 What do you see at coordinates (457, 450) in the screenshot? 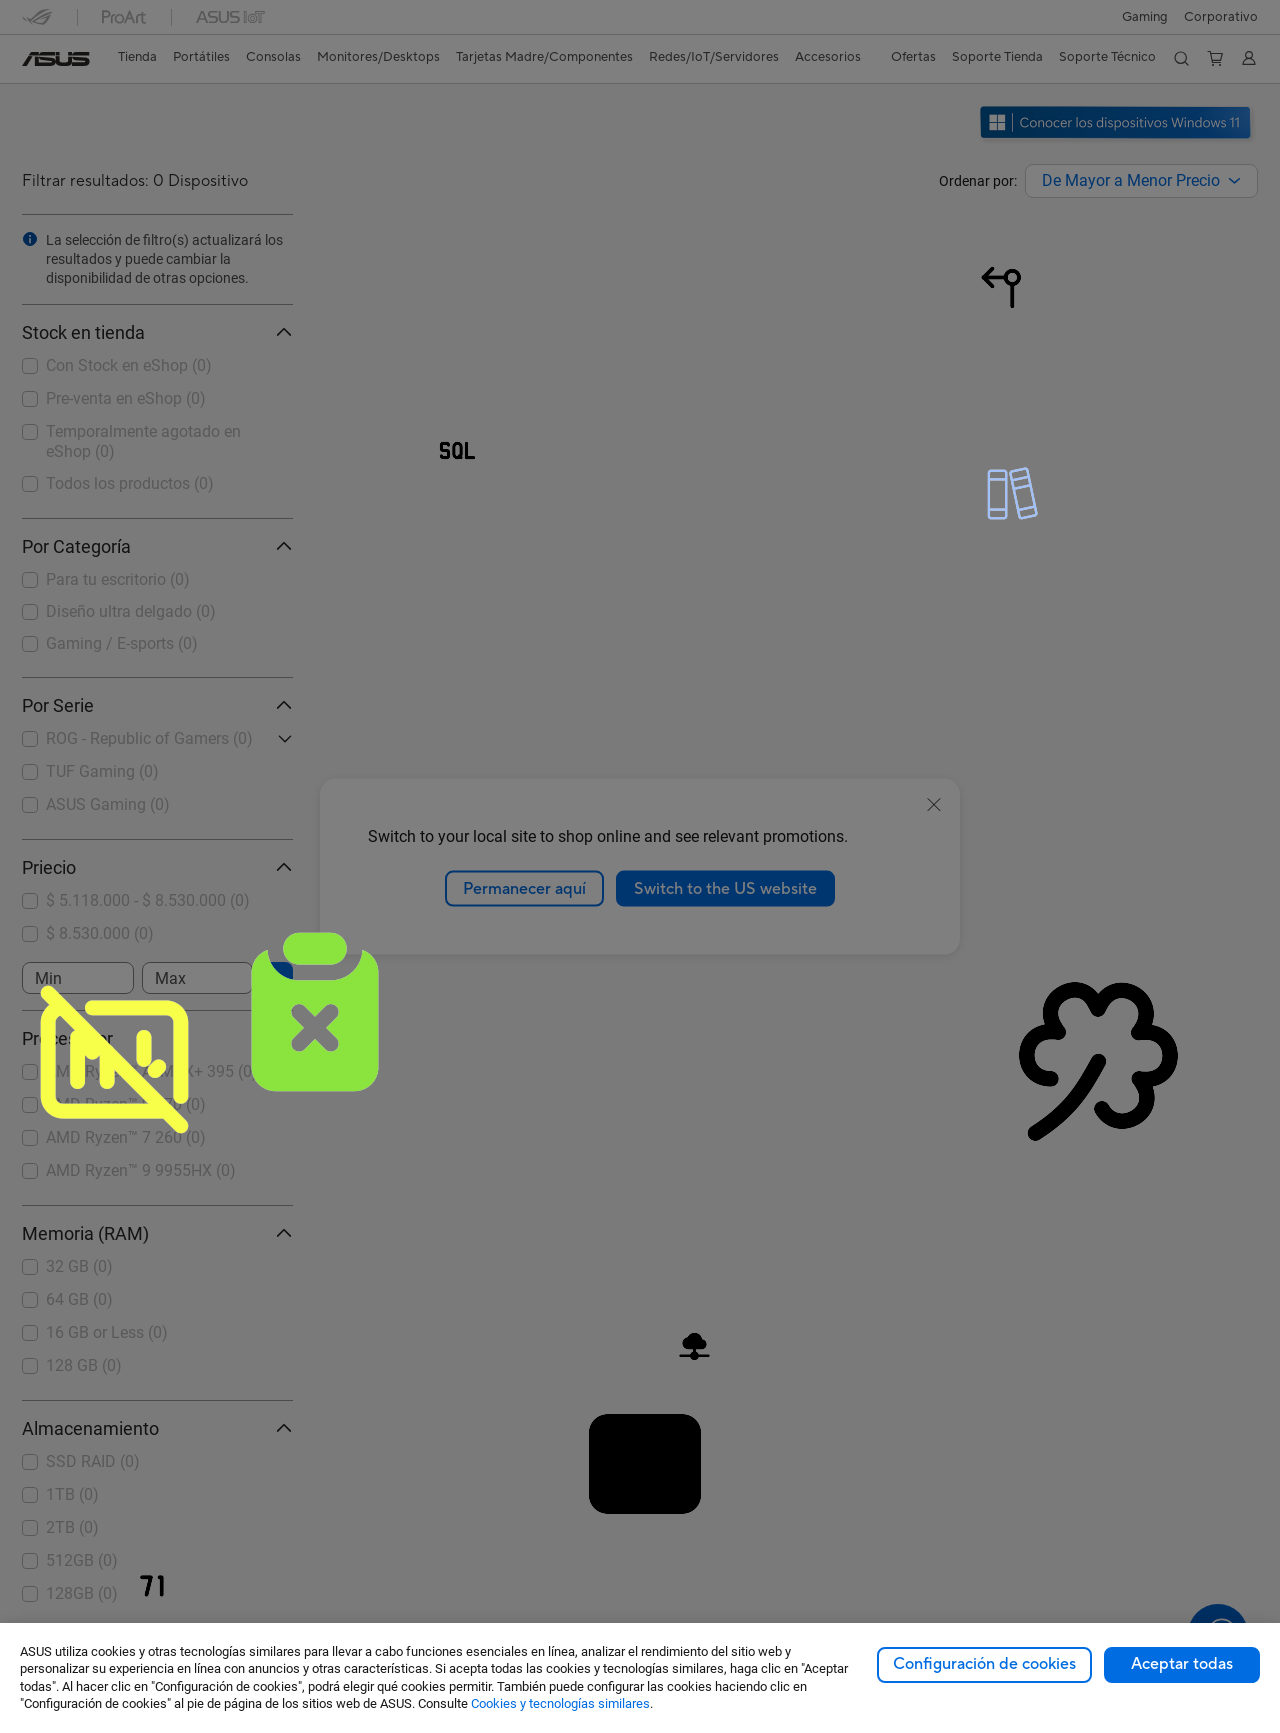
I see `access SQL database or query tools` at bounding box center [457, 450].